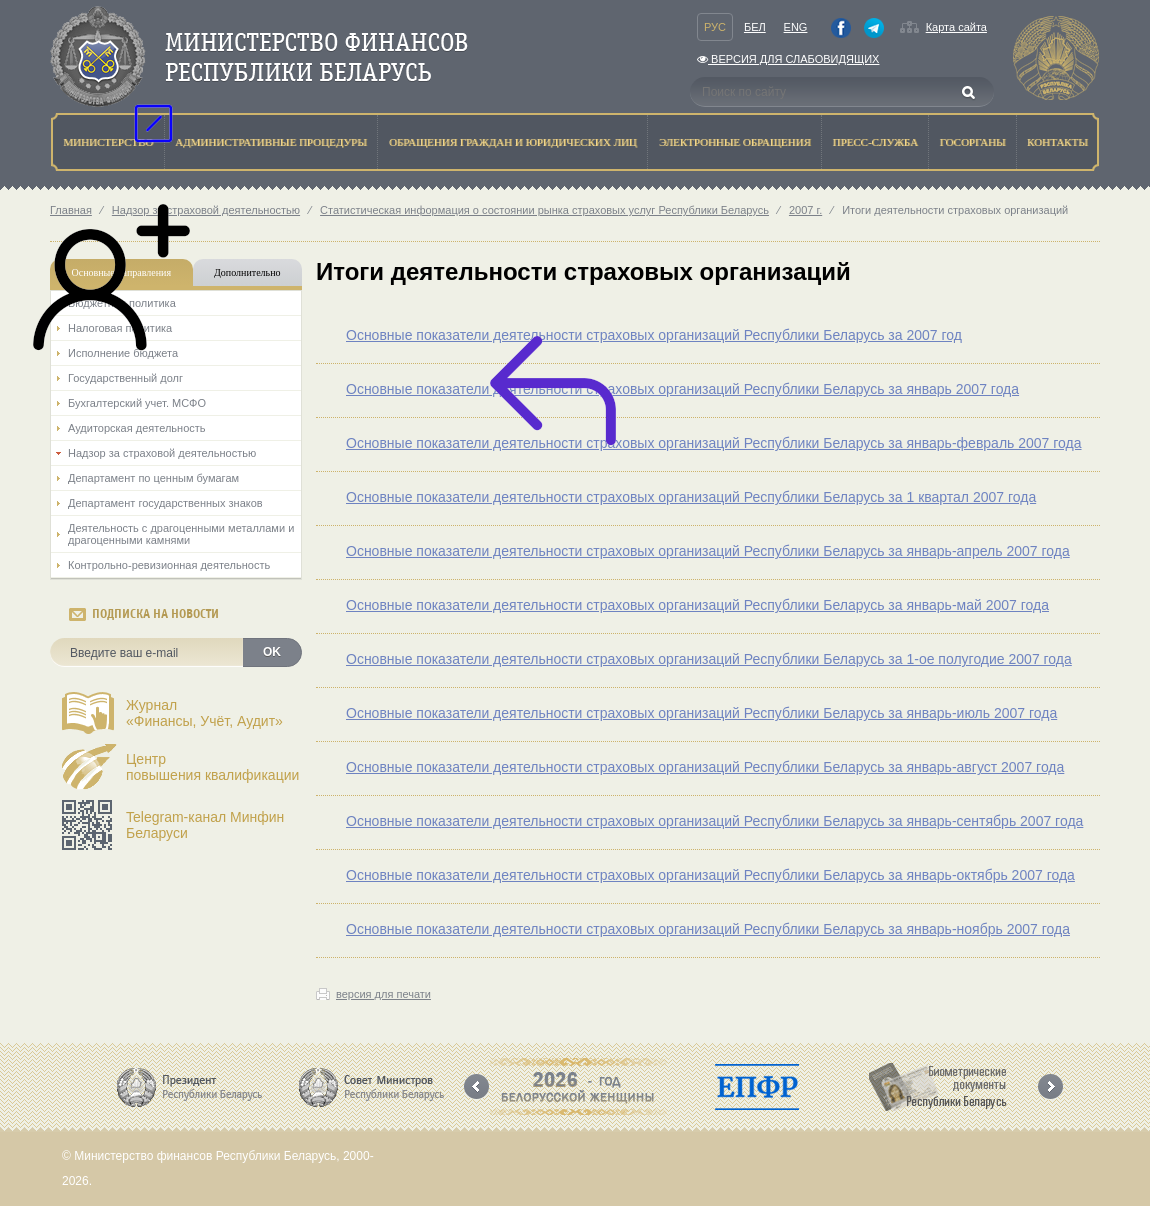 Image resolution: width=1150 pixels, height=1206 pixels. Describe the element at coordinates (111, 282) in the screenshot. I see `add a new user or contact` at that location.